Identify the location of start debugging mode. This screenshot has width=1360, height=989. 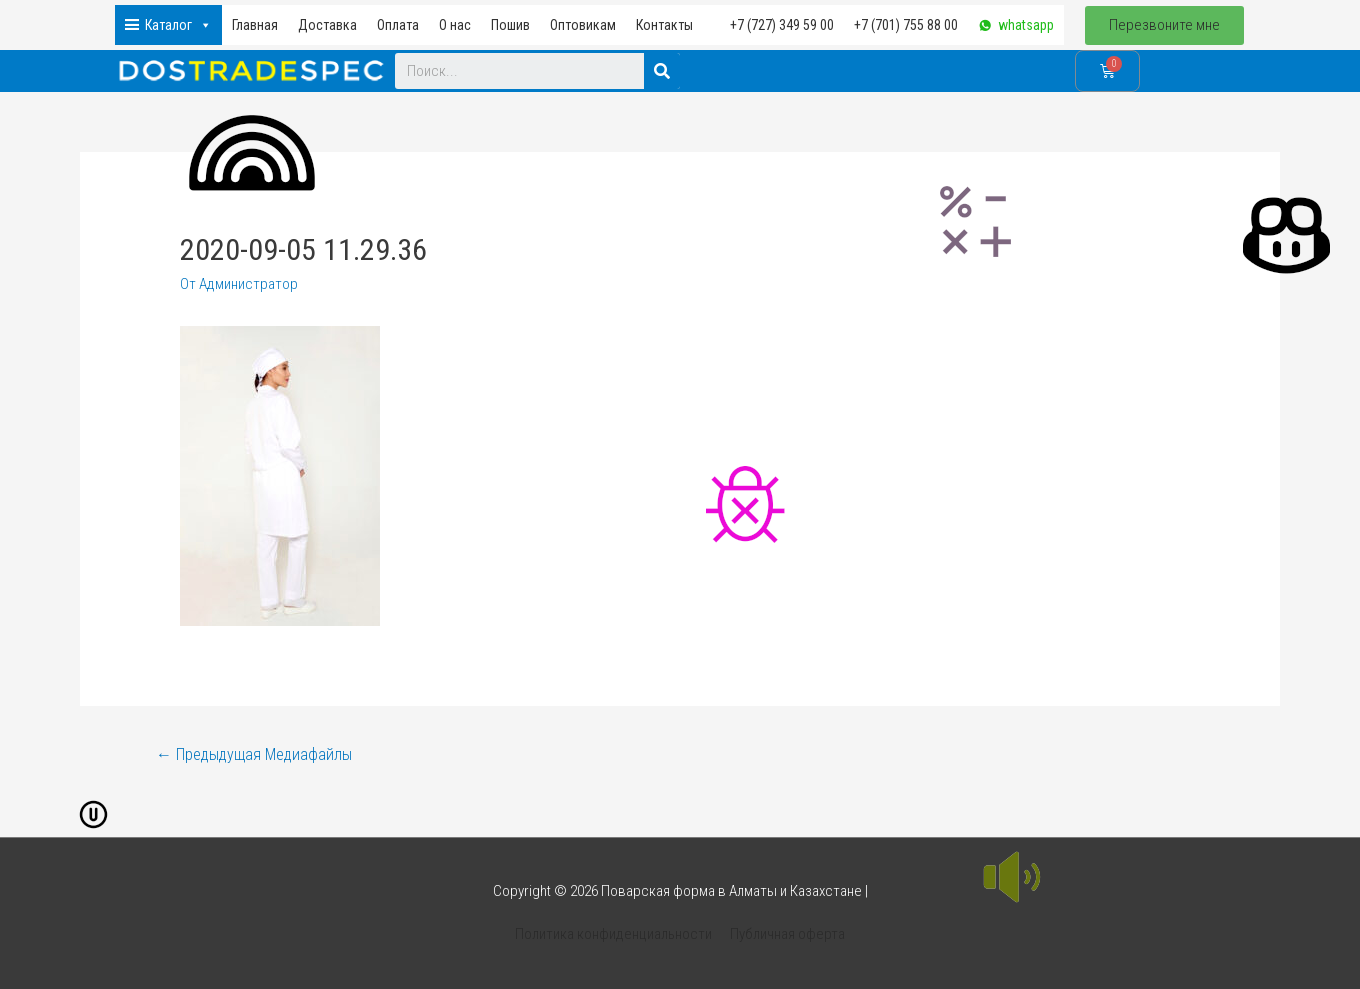
(745, 505).